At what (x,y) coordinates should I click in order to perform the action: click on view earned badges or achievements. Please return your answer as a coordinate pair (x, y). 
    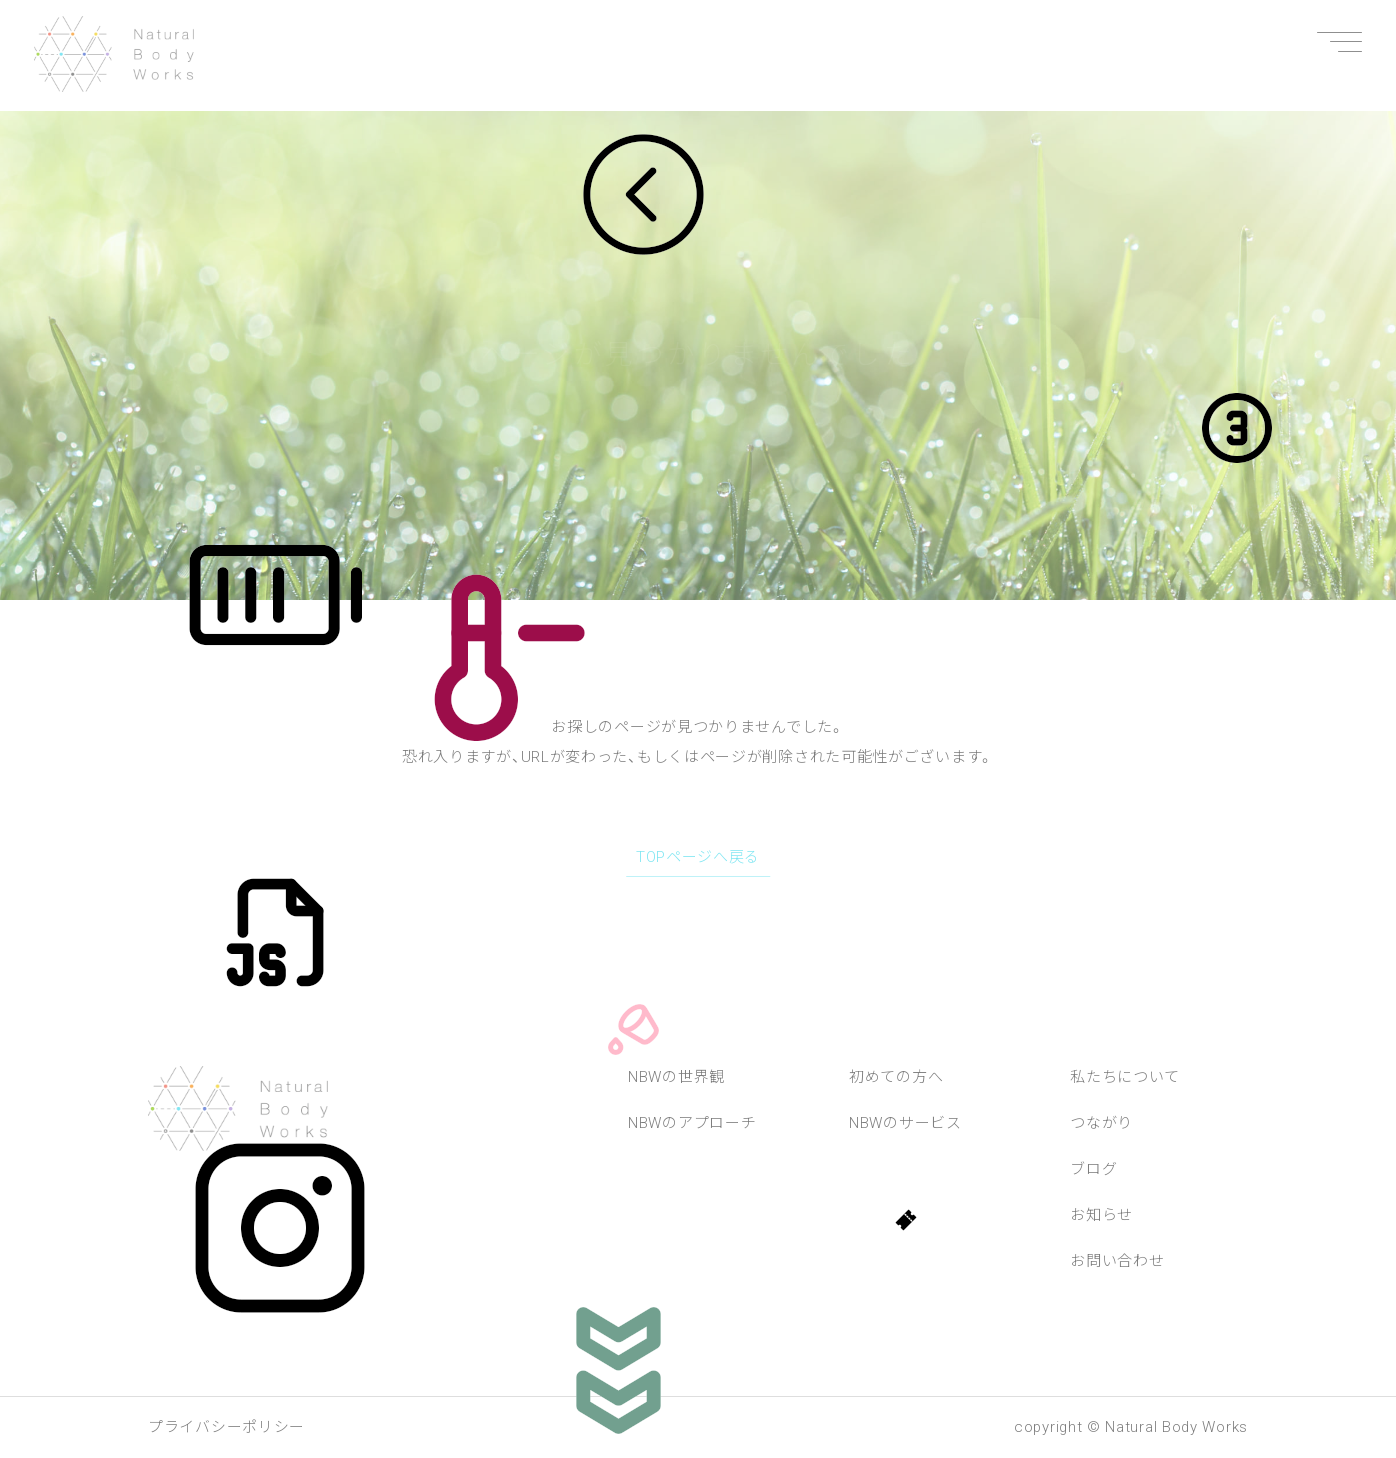
    Looking at the image, I should click on (618, 1370).